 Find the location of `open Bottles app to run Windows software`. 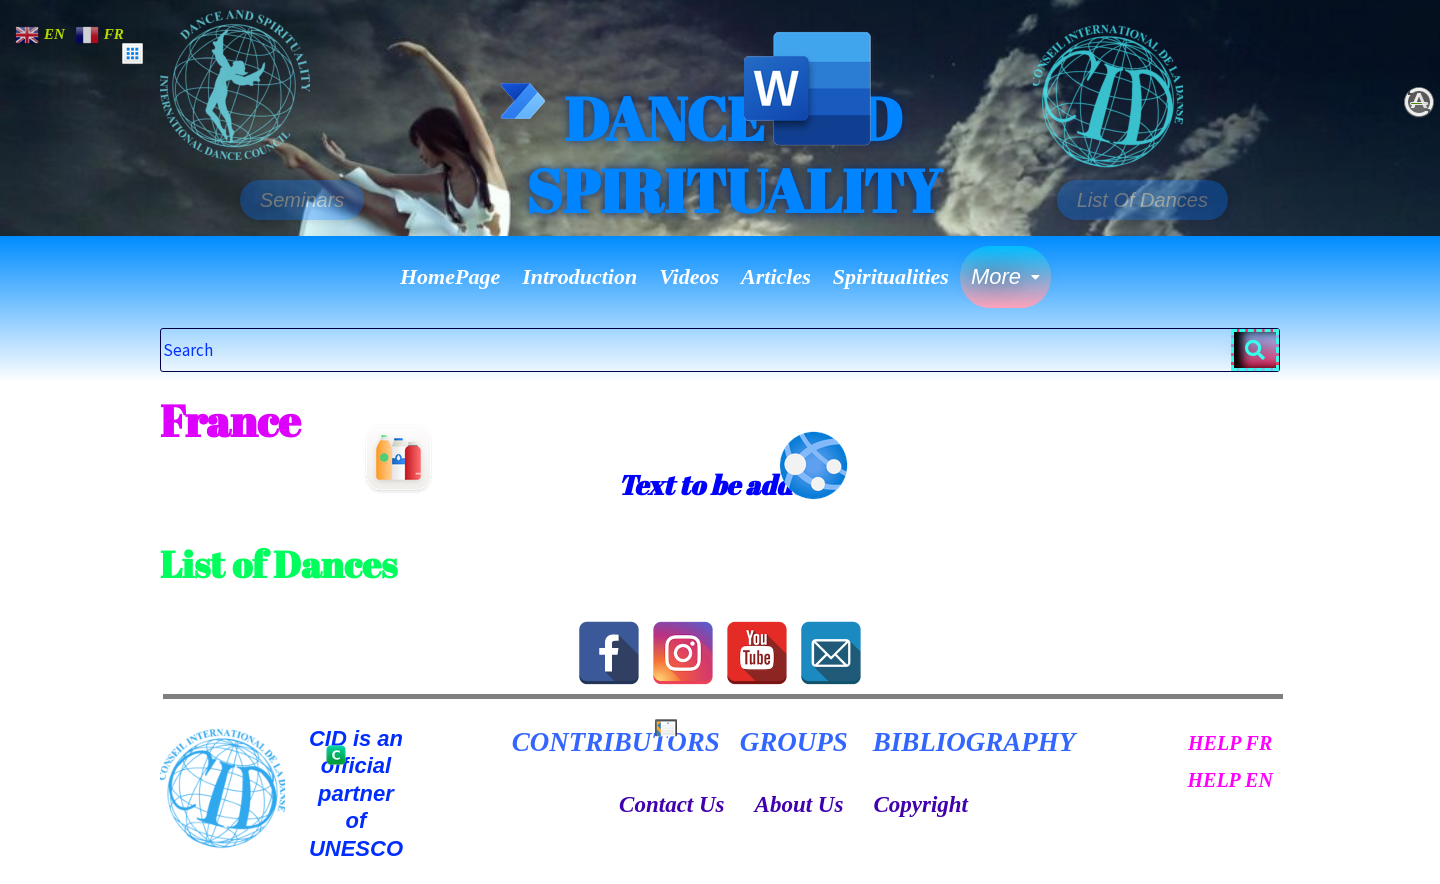

open Bottles app to run Windows software is located at coordinates (398, 457).